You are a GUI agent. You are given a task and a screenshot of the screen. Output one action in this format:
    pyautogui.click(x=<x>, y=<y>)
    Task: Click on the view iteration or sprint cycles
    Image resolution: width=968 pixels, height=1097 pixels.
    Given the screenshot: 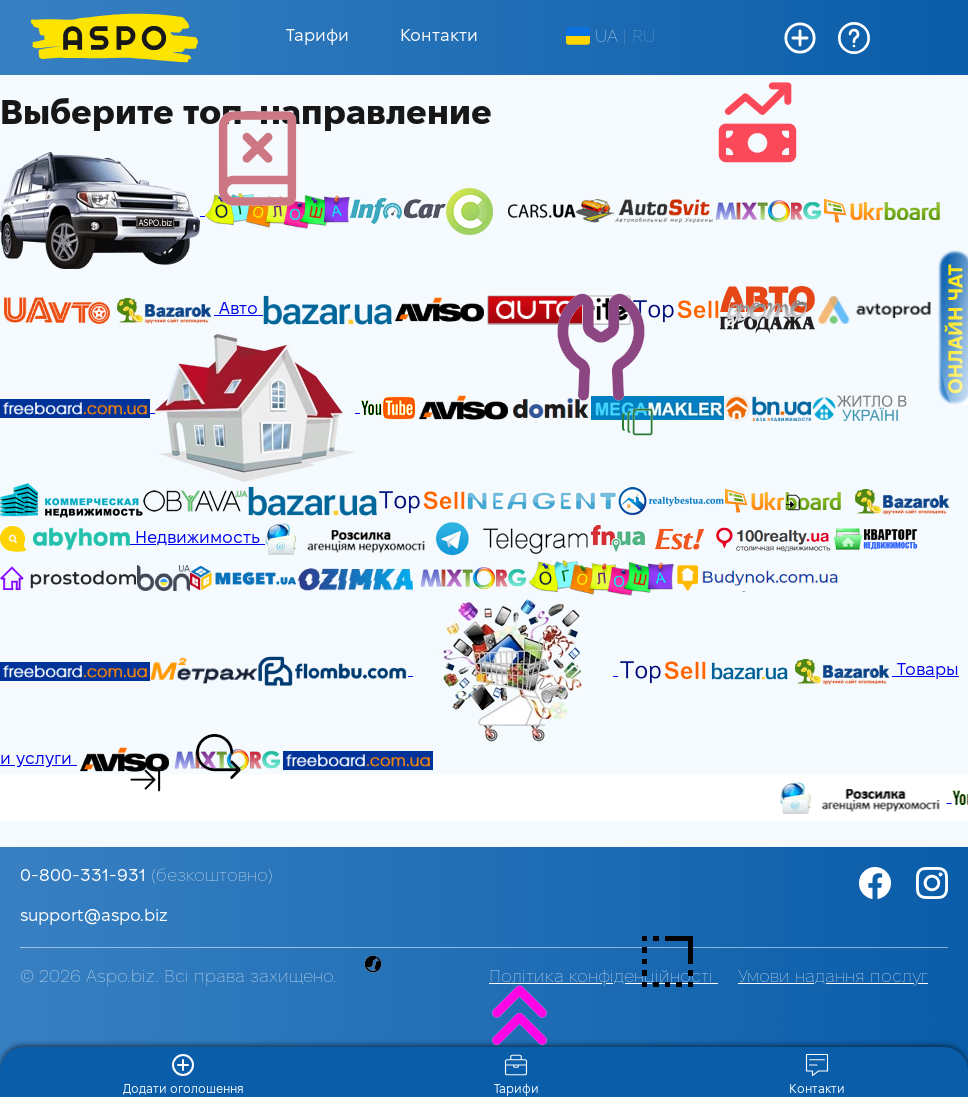 What is the action you would take?
    pyautogui.click(x=217, y=755)
    